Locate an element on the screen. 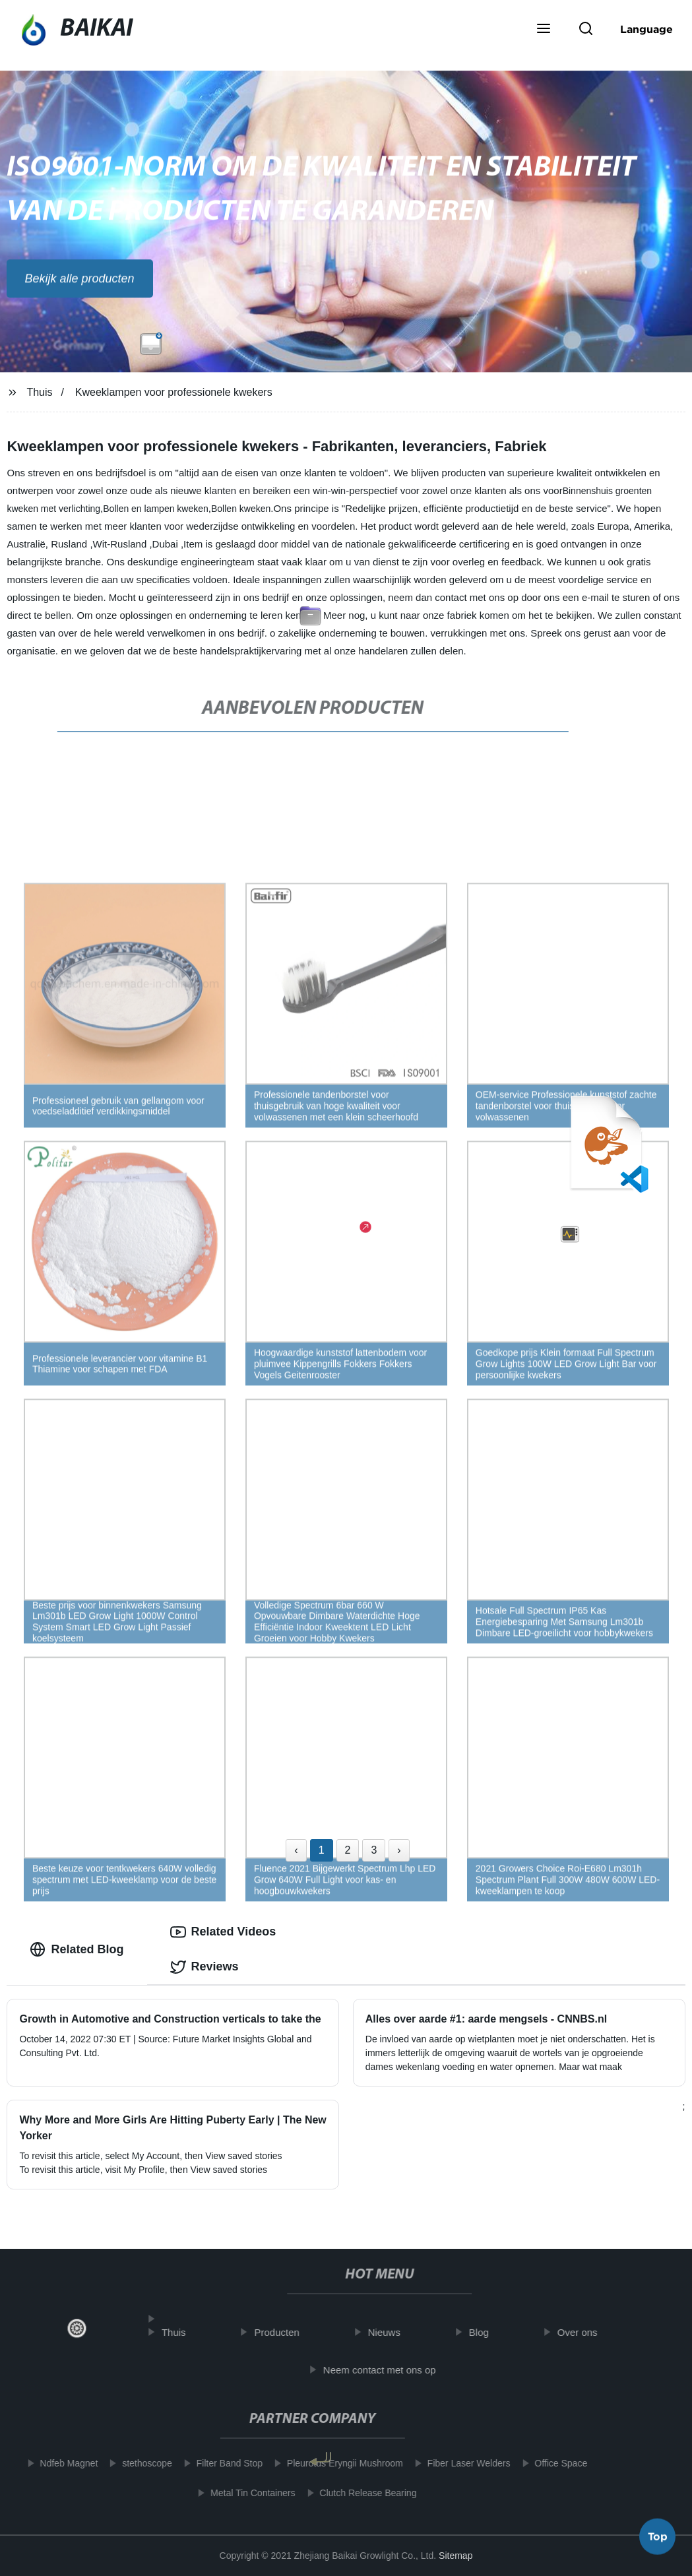  indicates a symbolic link or shortcut to another file is located at coordinates (365, 1227).